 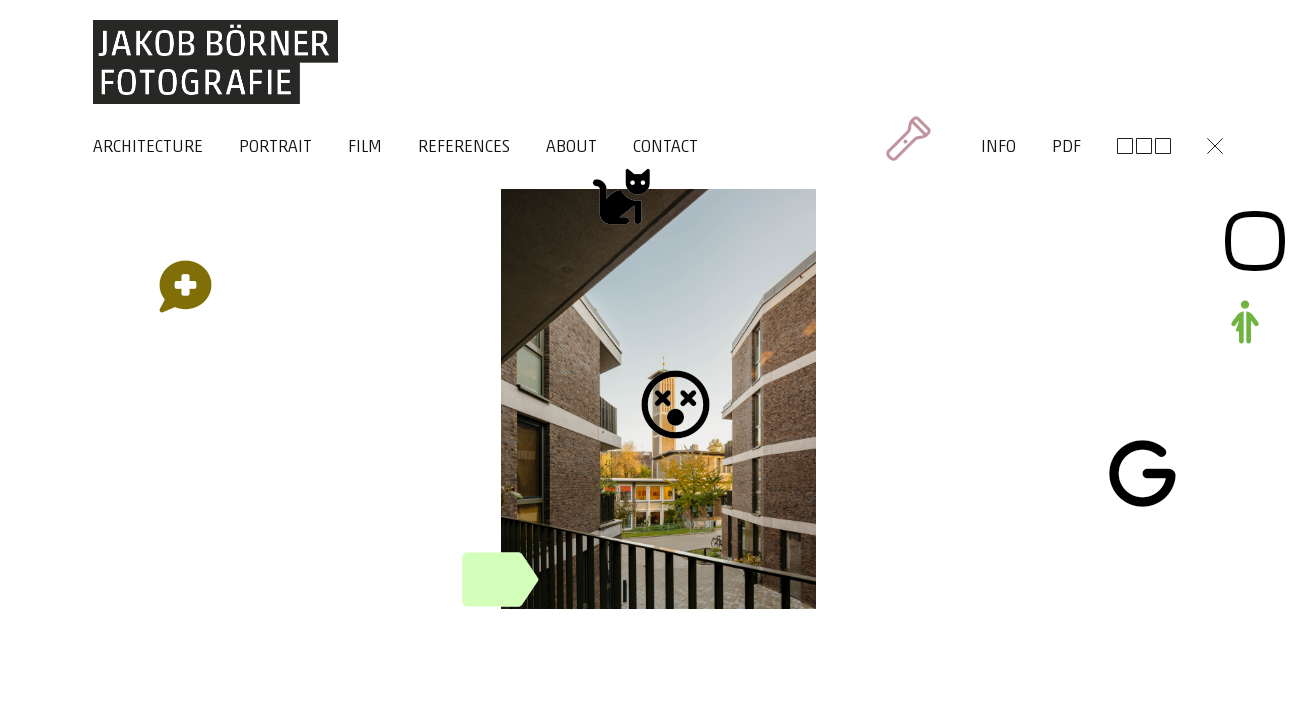 I want to click on access medical chat or health support, so click(x=185, y=286).